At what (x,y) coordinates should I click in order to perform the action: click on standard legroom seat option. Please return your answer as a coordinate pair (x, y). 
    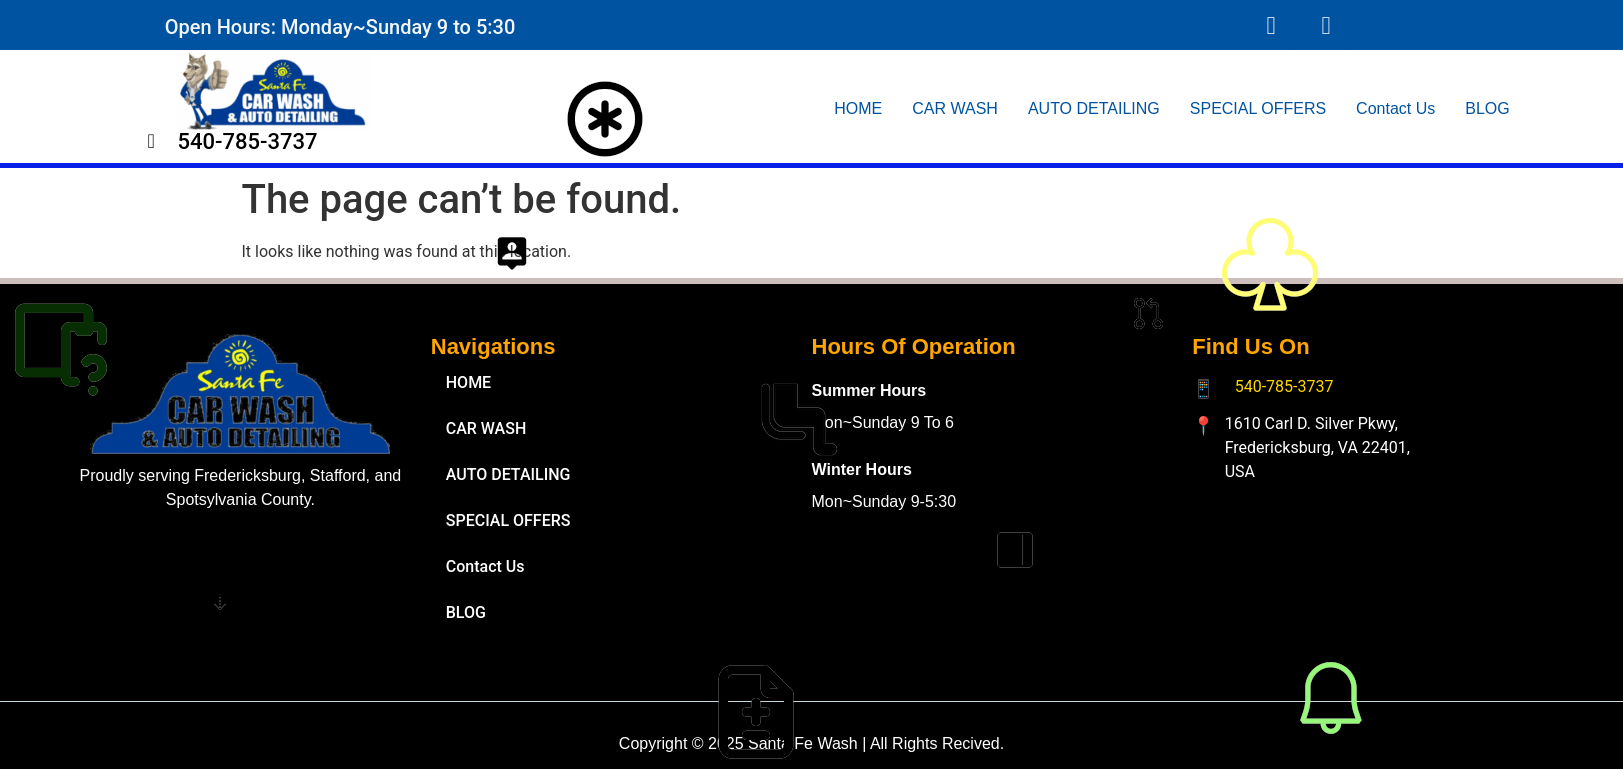
    Looking at the image, I should click on (797, 419).